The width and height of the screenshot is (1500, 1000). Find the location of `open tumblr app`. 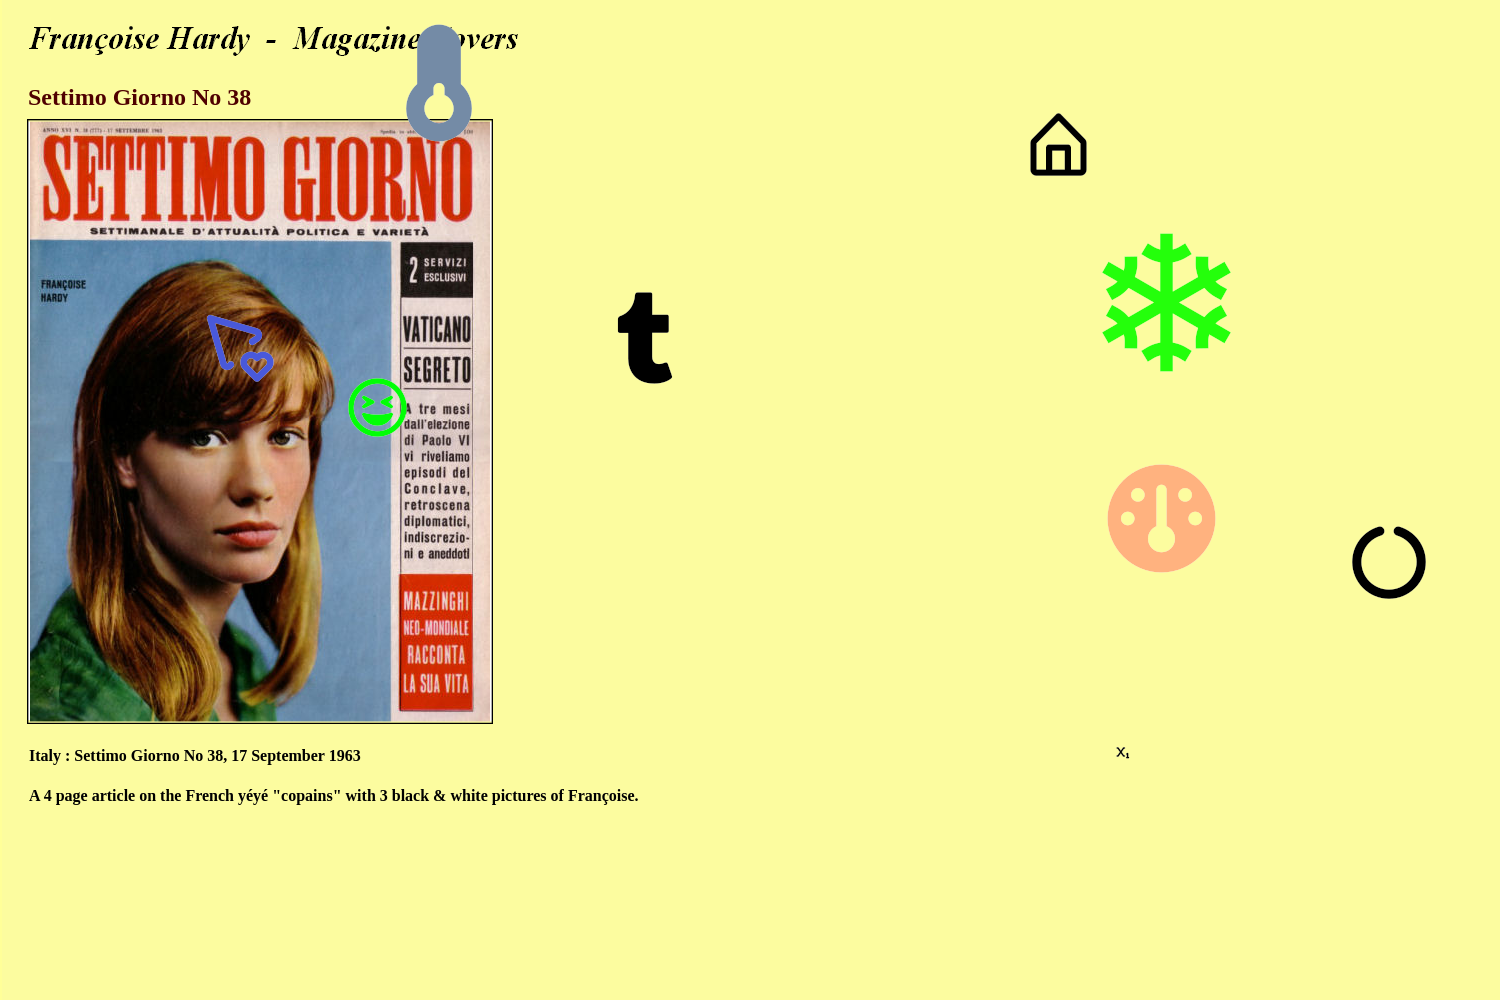

open tumblr app is located at coordinates (645, 338).